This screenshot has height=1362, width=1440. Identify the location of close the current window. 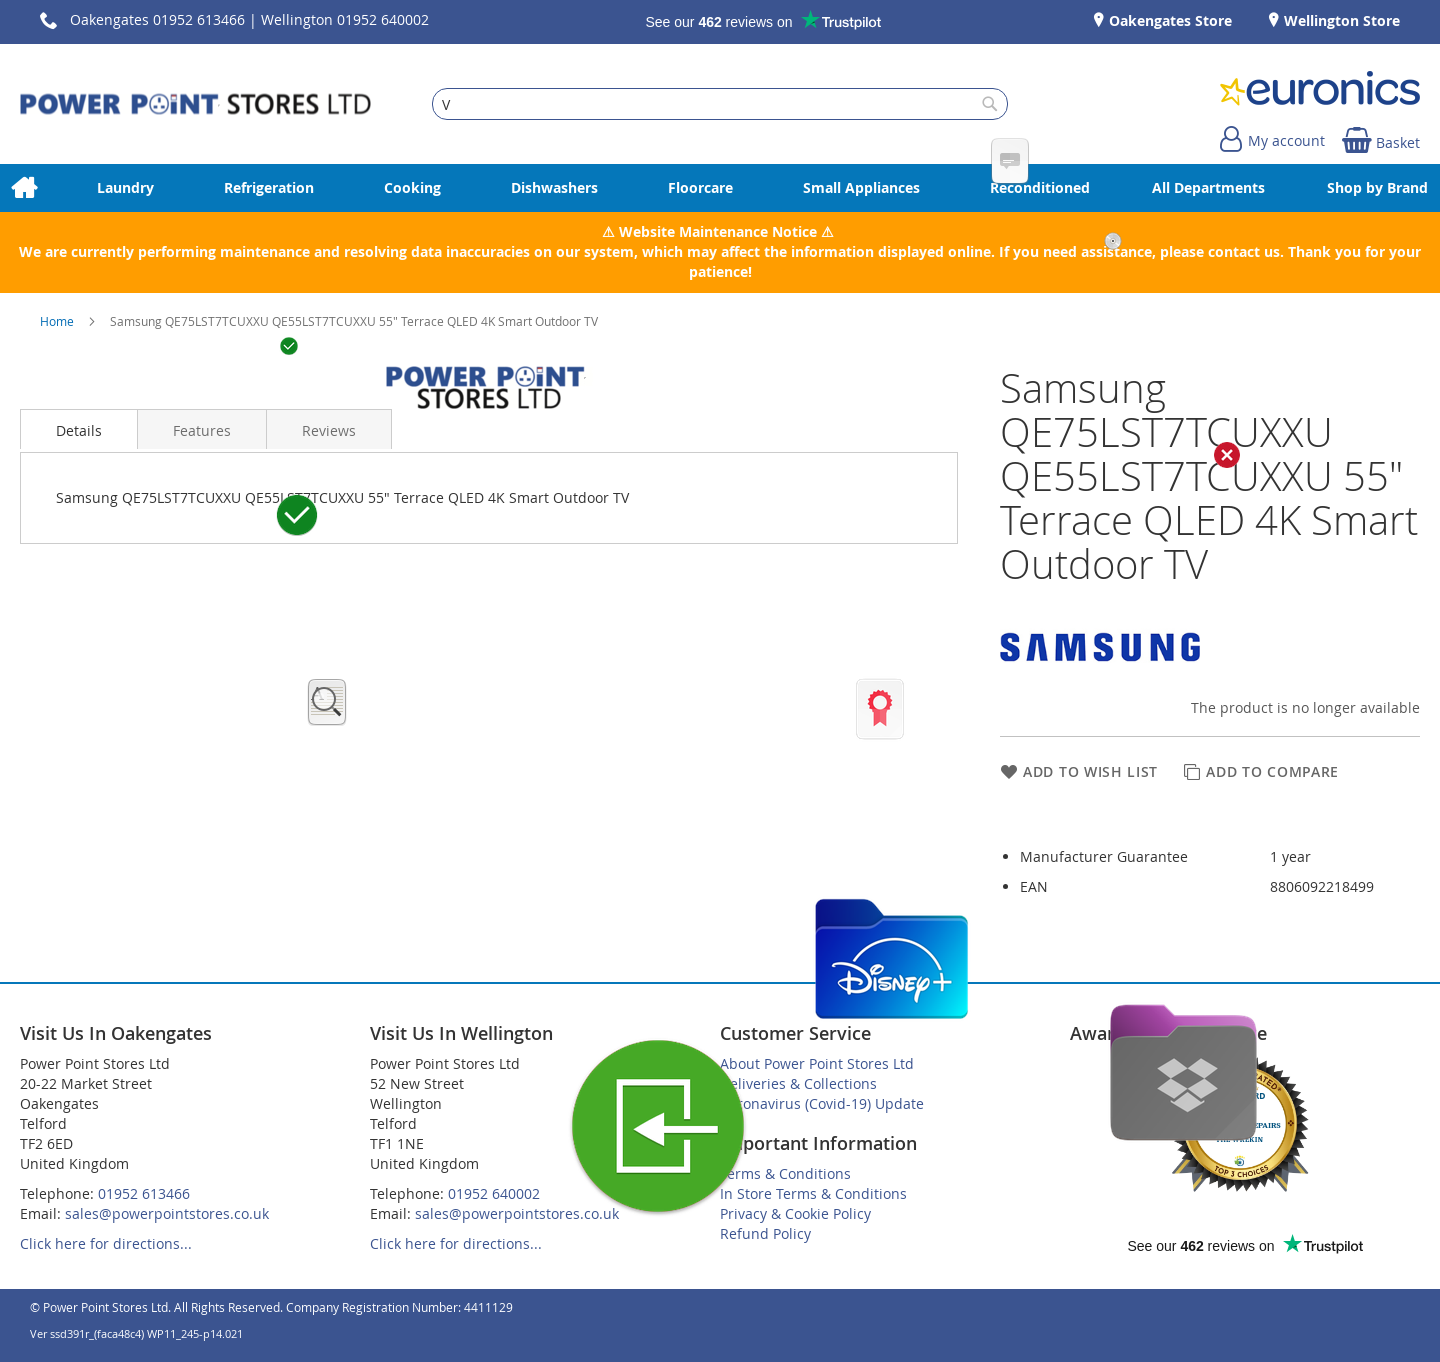
(1227, 455).